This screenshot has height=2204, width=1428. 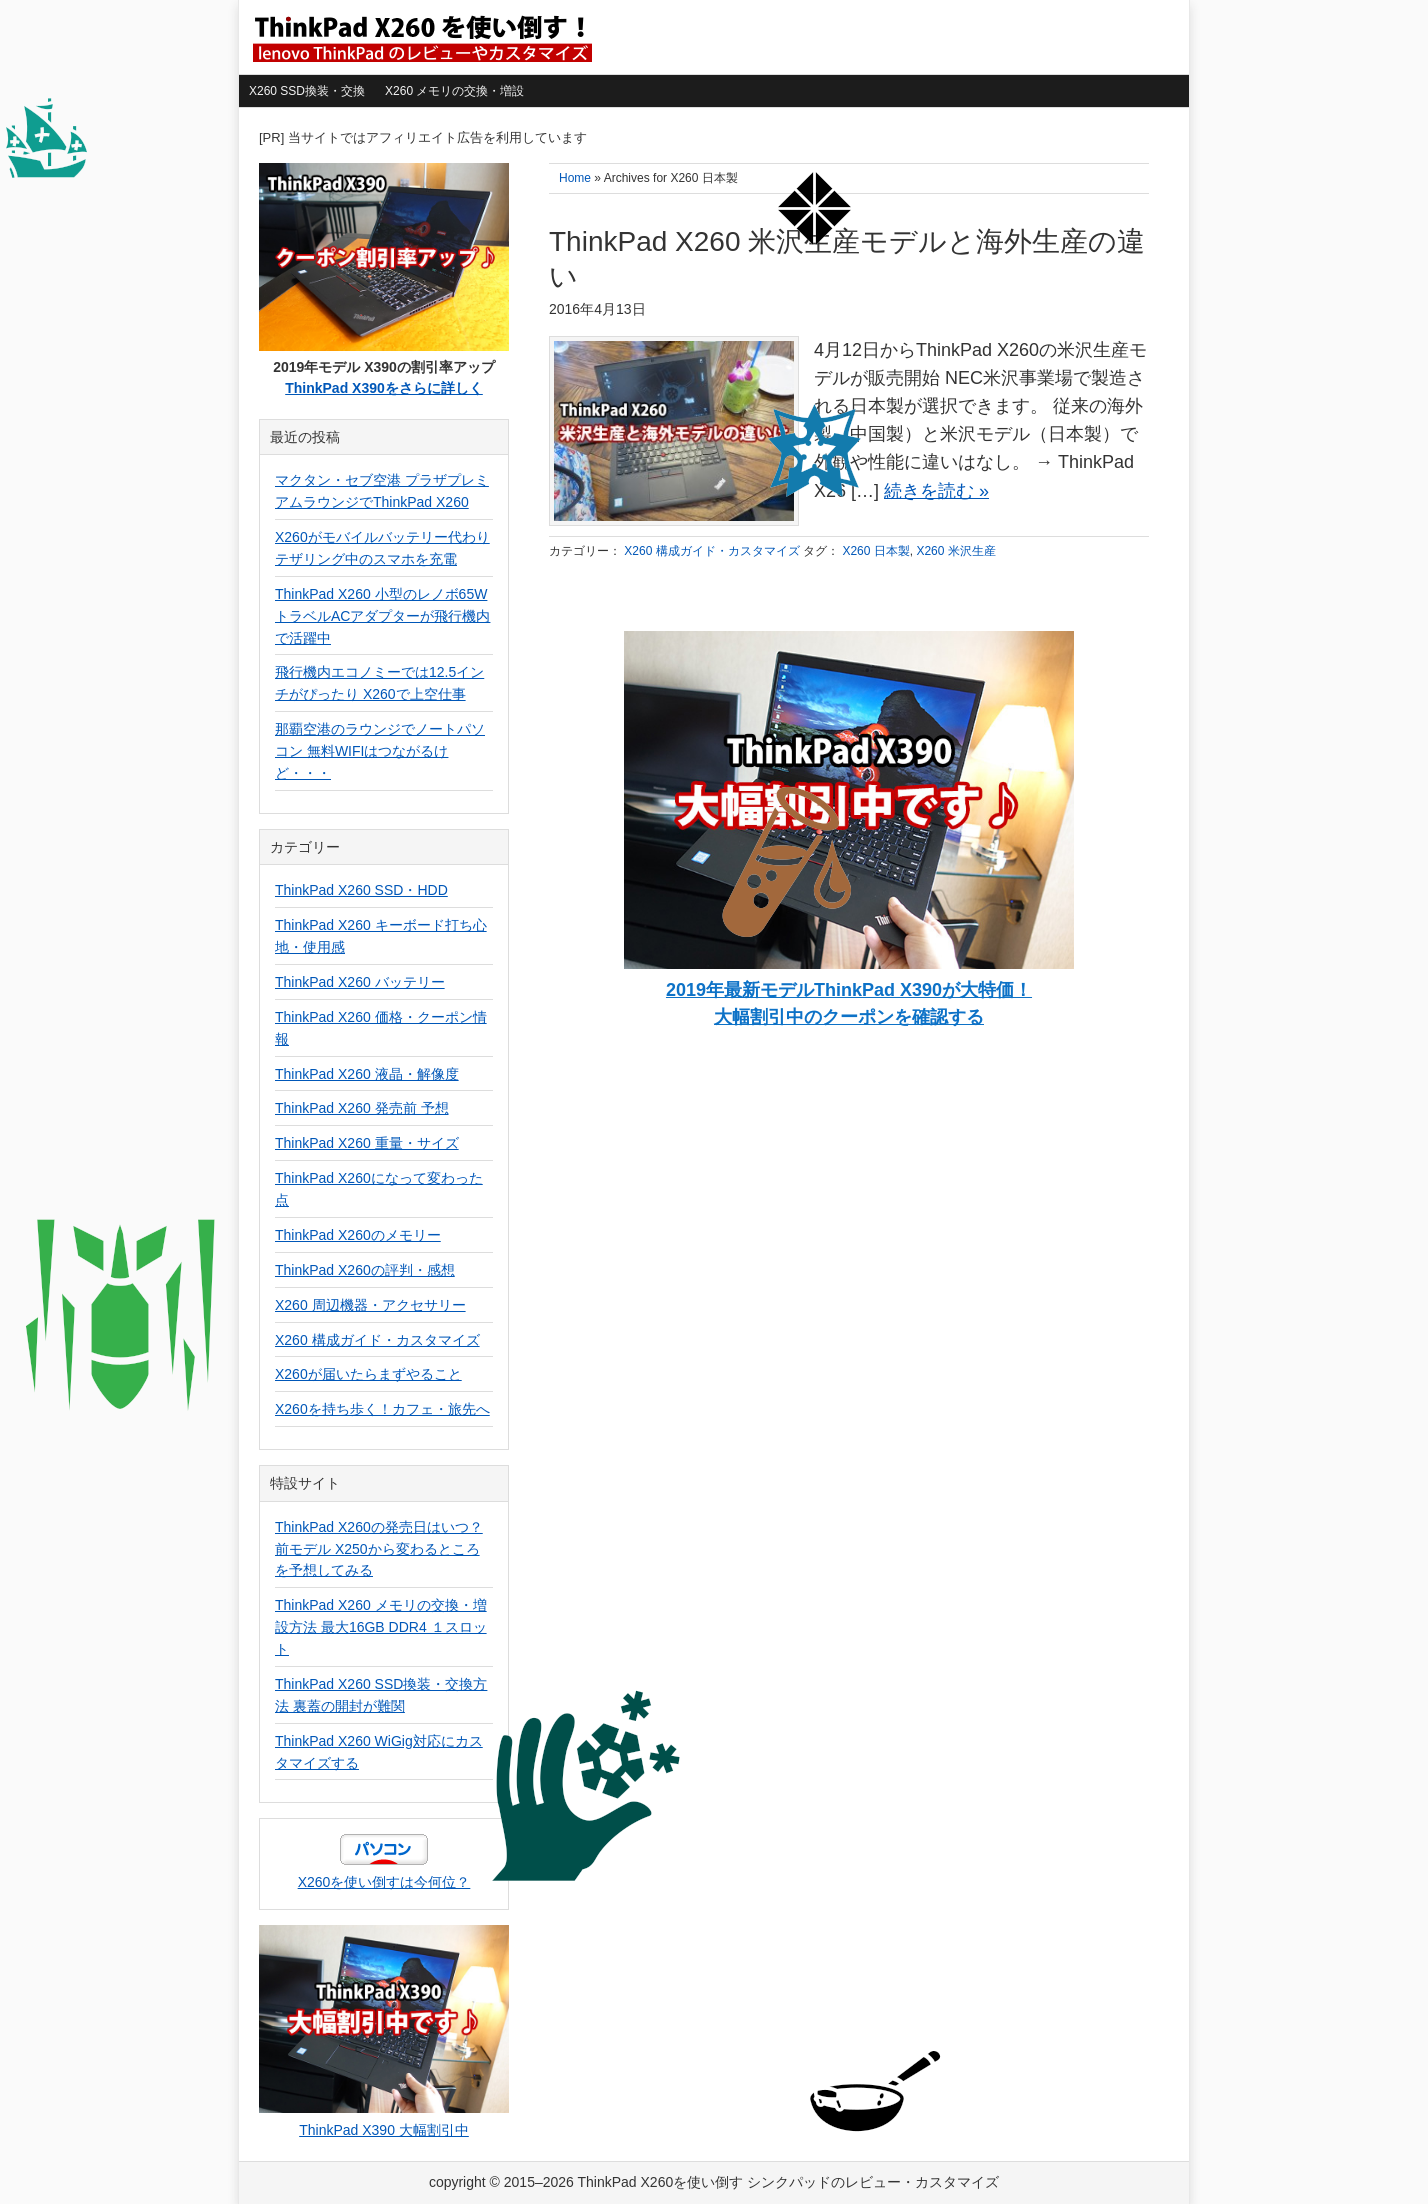 I want to click on access cooking or stir-fry recipes, so click(x=875, y=2087).